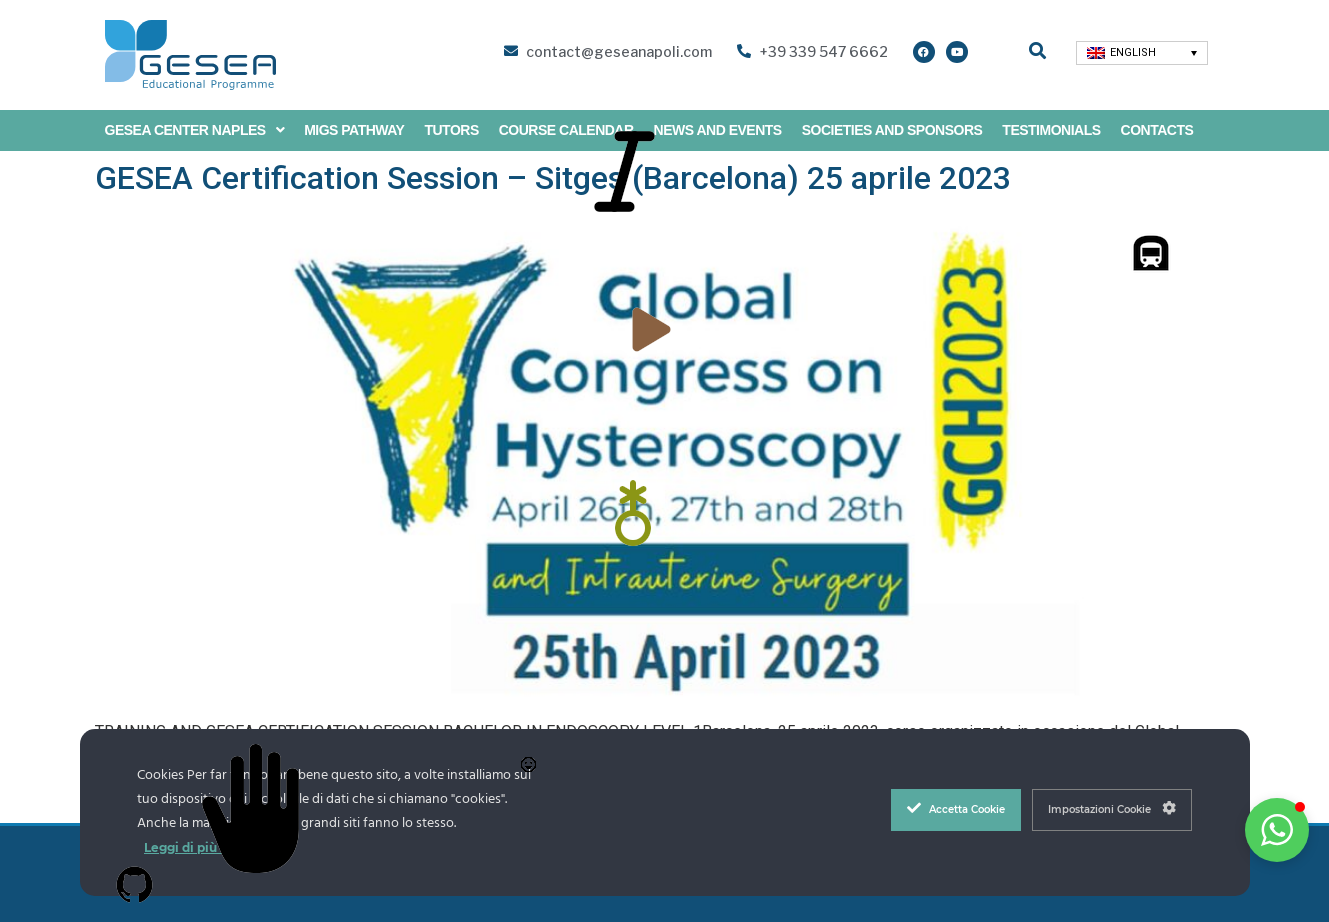 The image size is (1329, 922). What do you see at coordinates (250, 808) in the screenshot?
I see `stop or halt an action` at bounding box center [250, 808].